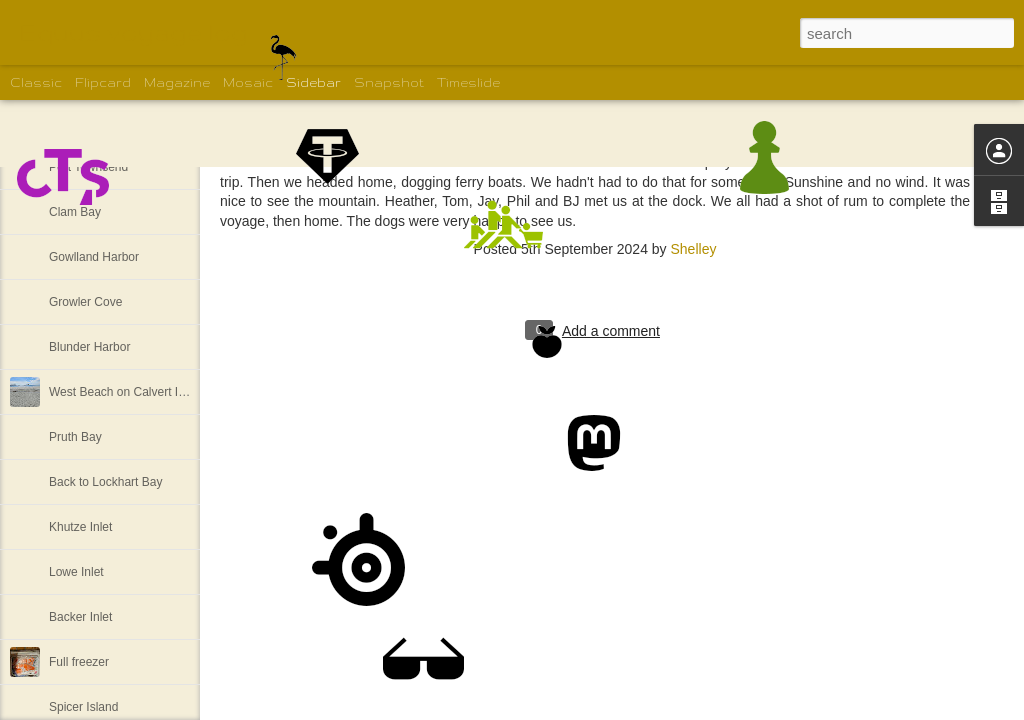 This screenshot has height=720, width=1024. What do you see at coordinates (327, 156) in the screenshot?
I see `tether (USDT) cryptocurrency logo` at bounding box center [327, 156].